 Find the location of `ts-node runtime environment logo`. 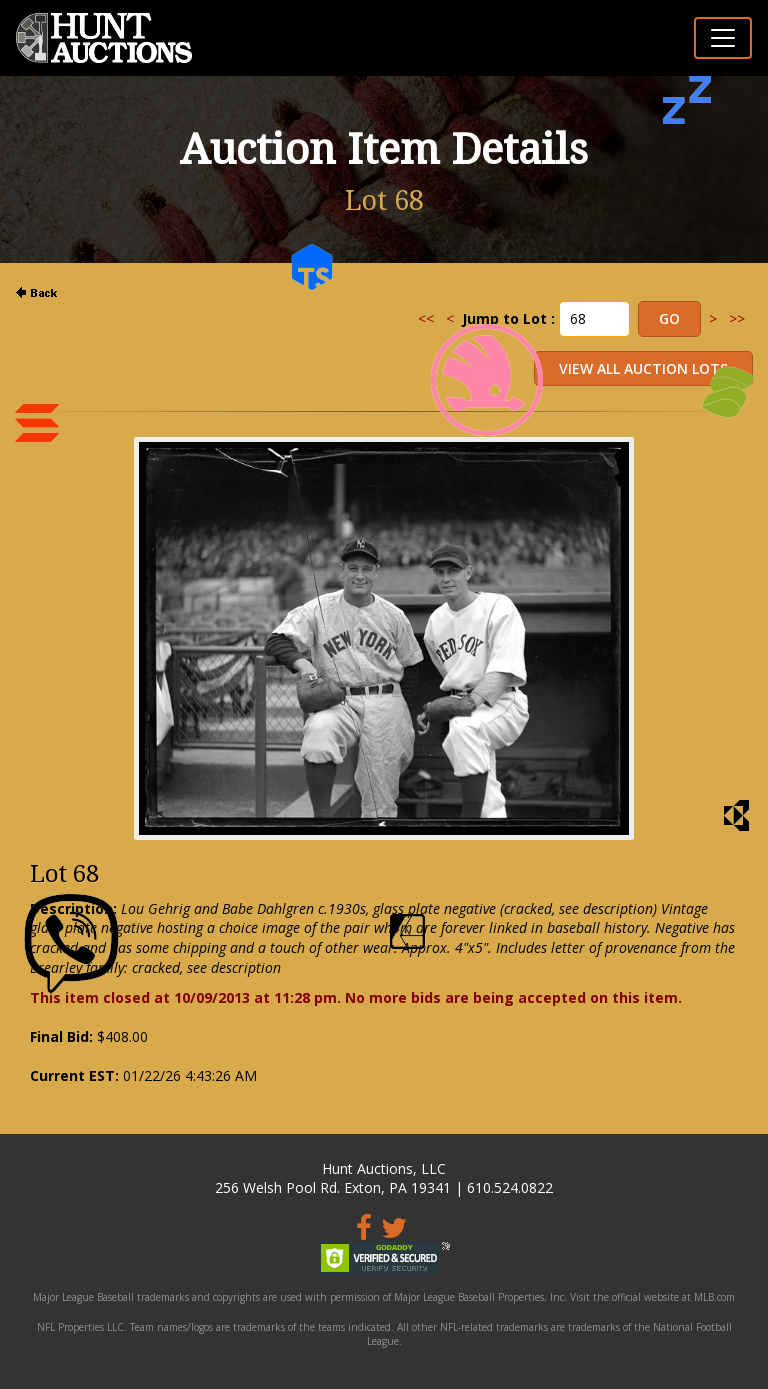

ts-node runtime environment logo is located at coordinates (312, 267).